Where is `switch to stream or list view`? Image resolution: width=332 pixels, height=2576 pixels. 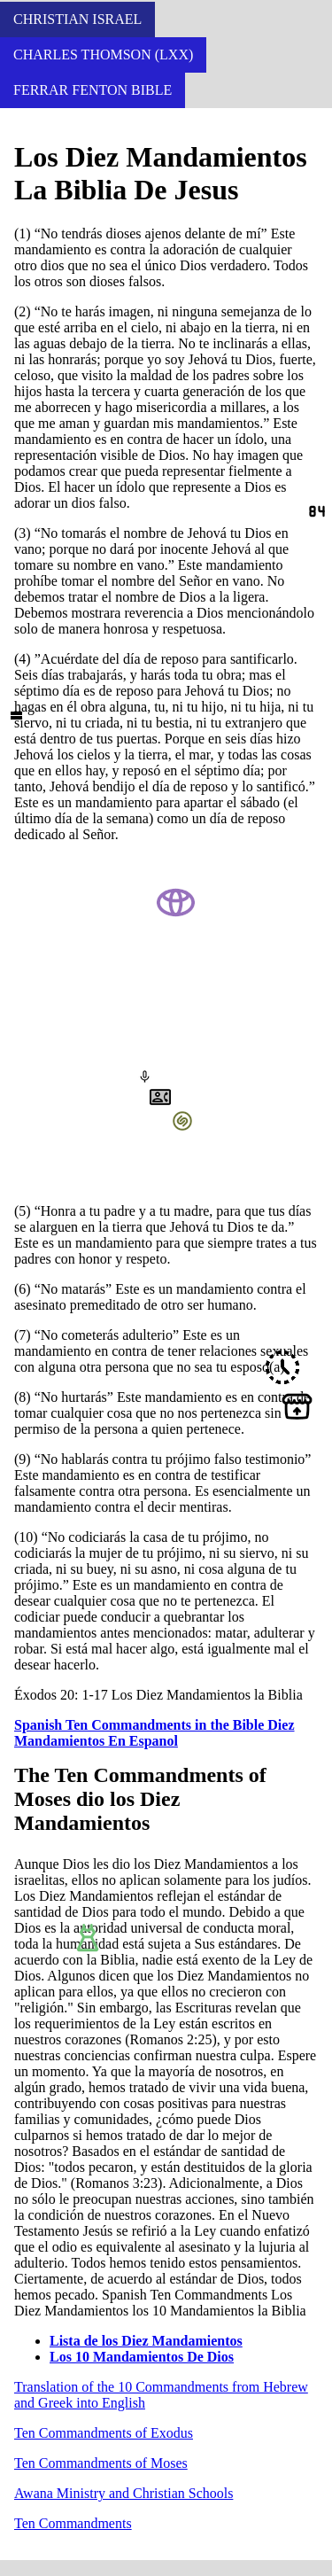 switch to stream or list view is located at coordinates (16, 716).